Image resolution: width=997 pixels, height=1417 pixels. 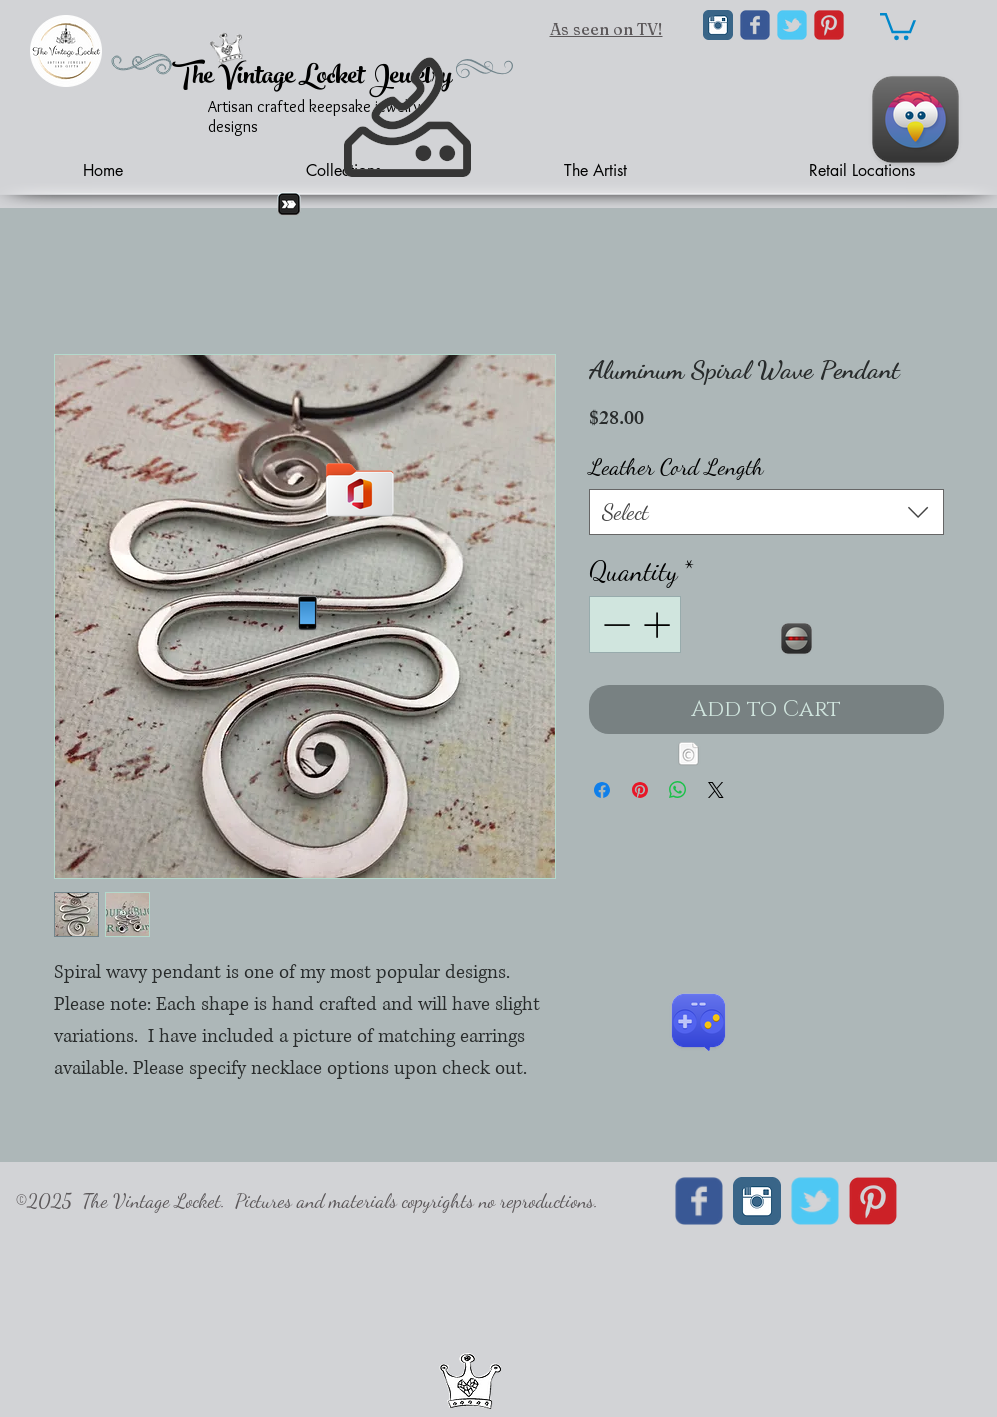 I want to click on indicates modem or dial-up connection status, so click(x=407, y=113).